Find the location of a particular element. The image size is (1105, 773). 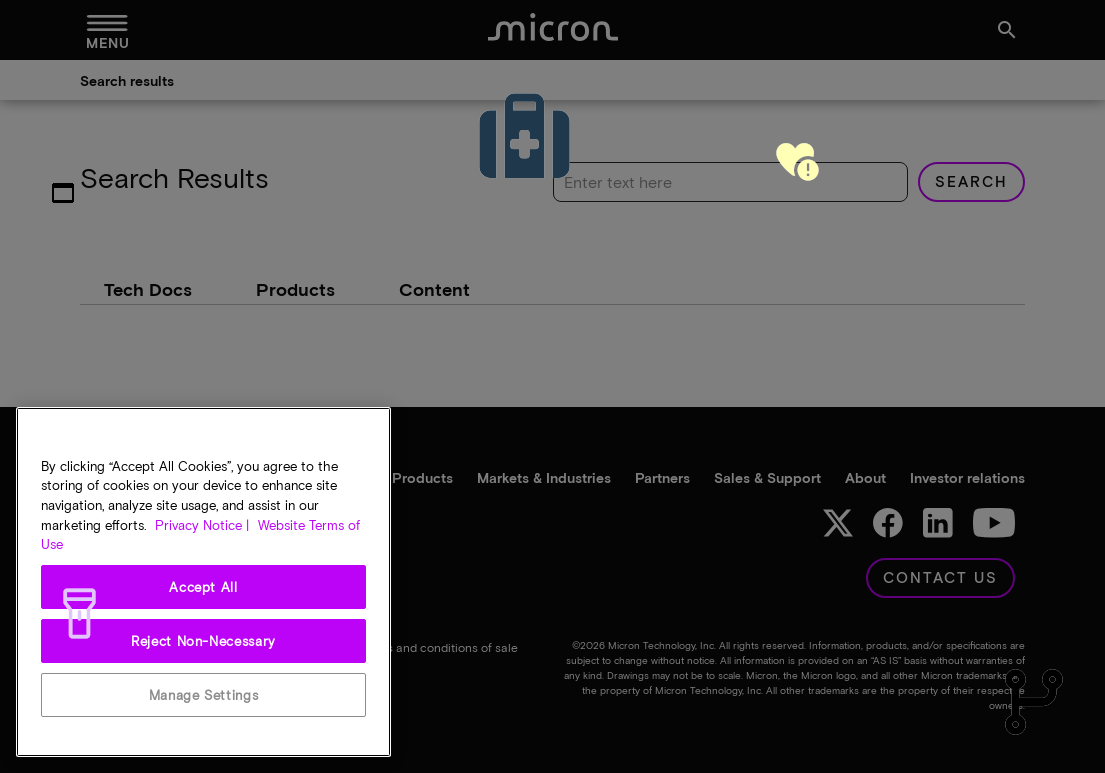

toggle flashlight on or off is located at coordinates (79, 613).